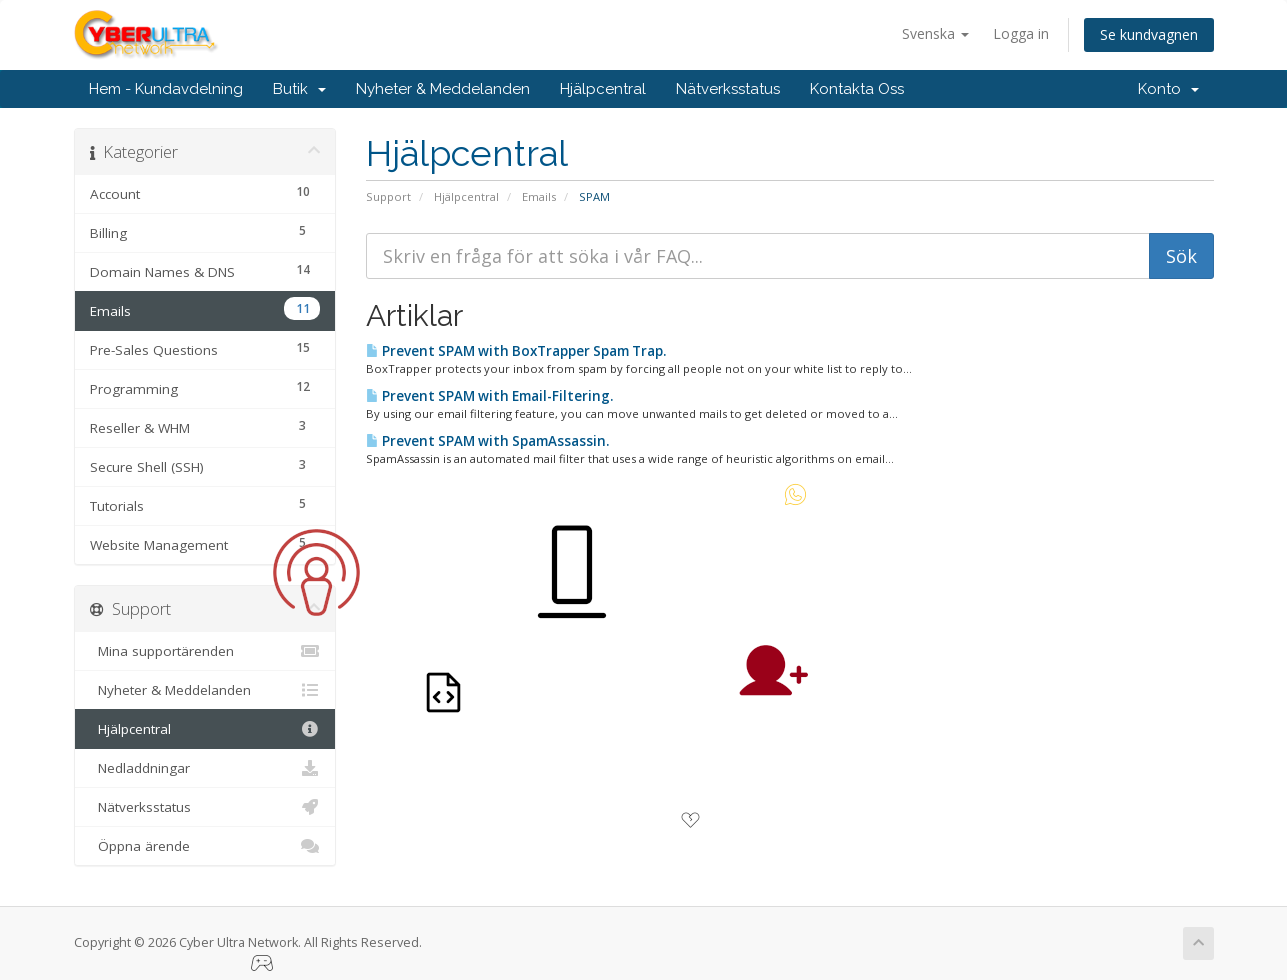  I want to click on align element to bottom edge, so click(572, 570).